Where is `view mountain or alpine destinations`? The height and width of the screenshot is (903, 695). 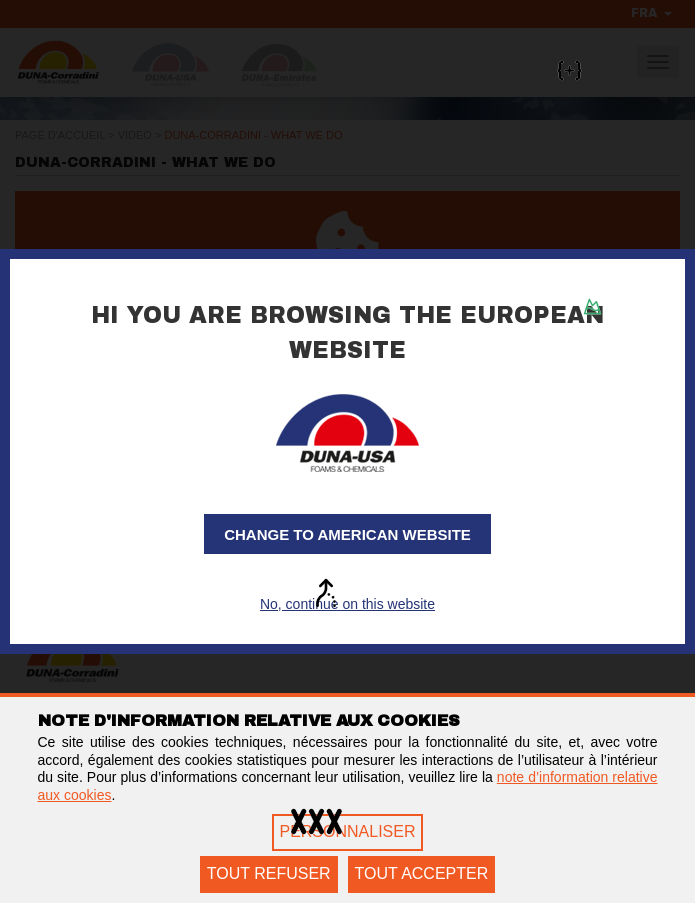
view mountain or alpine destinations is located at coordinates (592, 306).